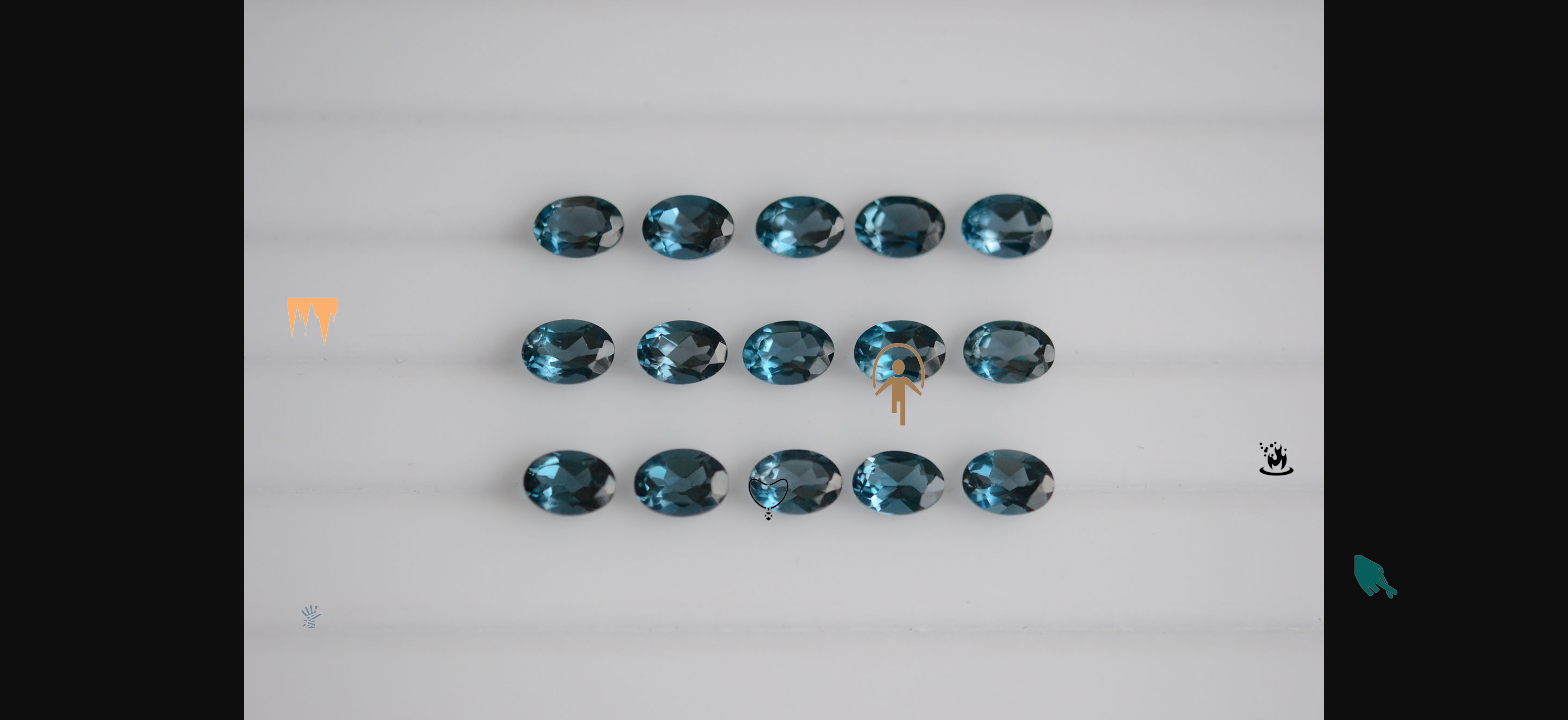 The width and height of the screenshot is (1568, 720). What do you see at coordinates (311, 616) in the screenshot?
I see `access first aid or injury reporting` at bounding box center [311, 616].